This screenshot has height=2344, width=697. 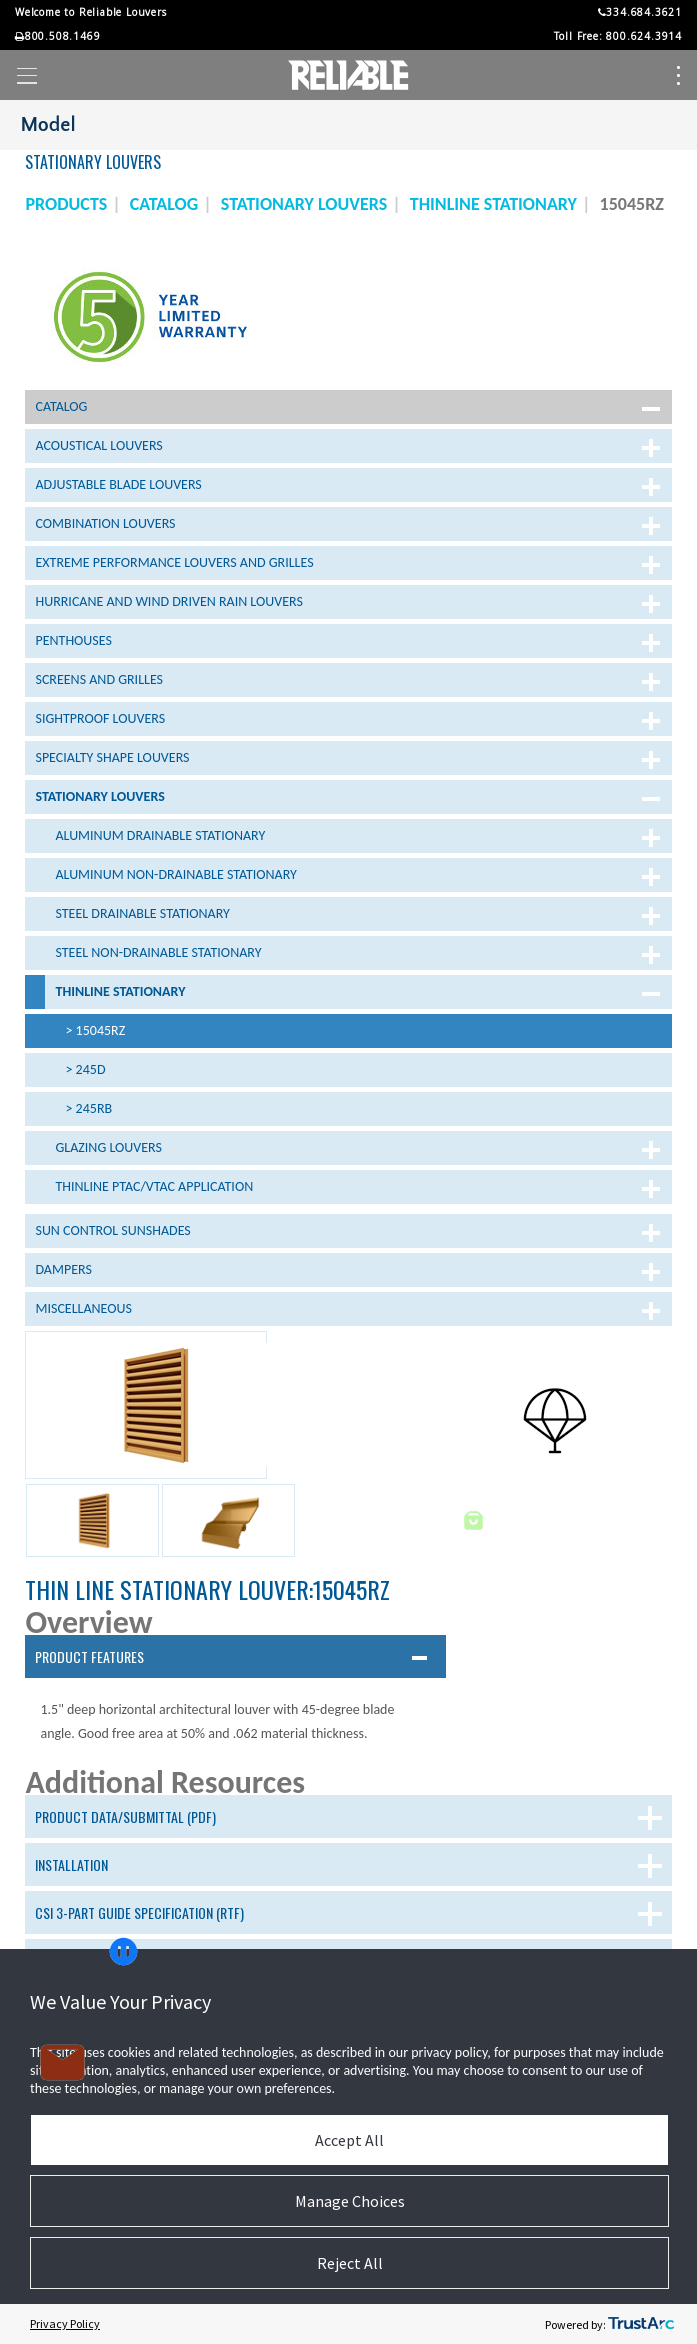 I want to click on access airdrop or file drop feature, so click(x=555, y=1422).